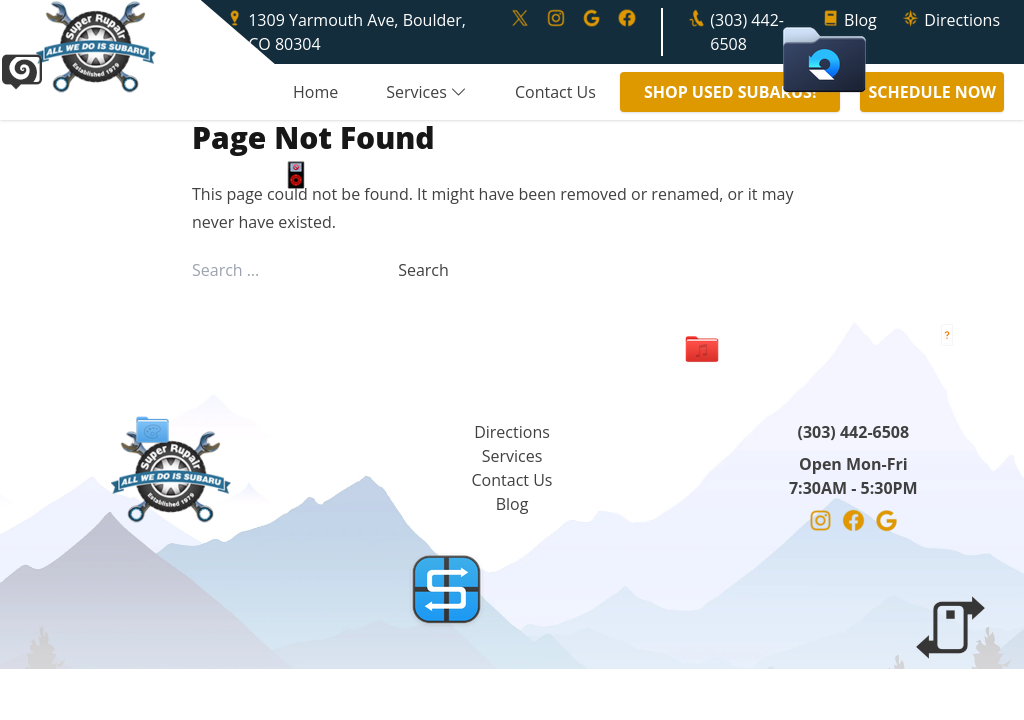 The height and width of the screenshot is (720, 1024). Describe the element at coordinates (22, 72) in the screenshot. I see `open fractal messaging app` at that location.